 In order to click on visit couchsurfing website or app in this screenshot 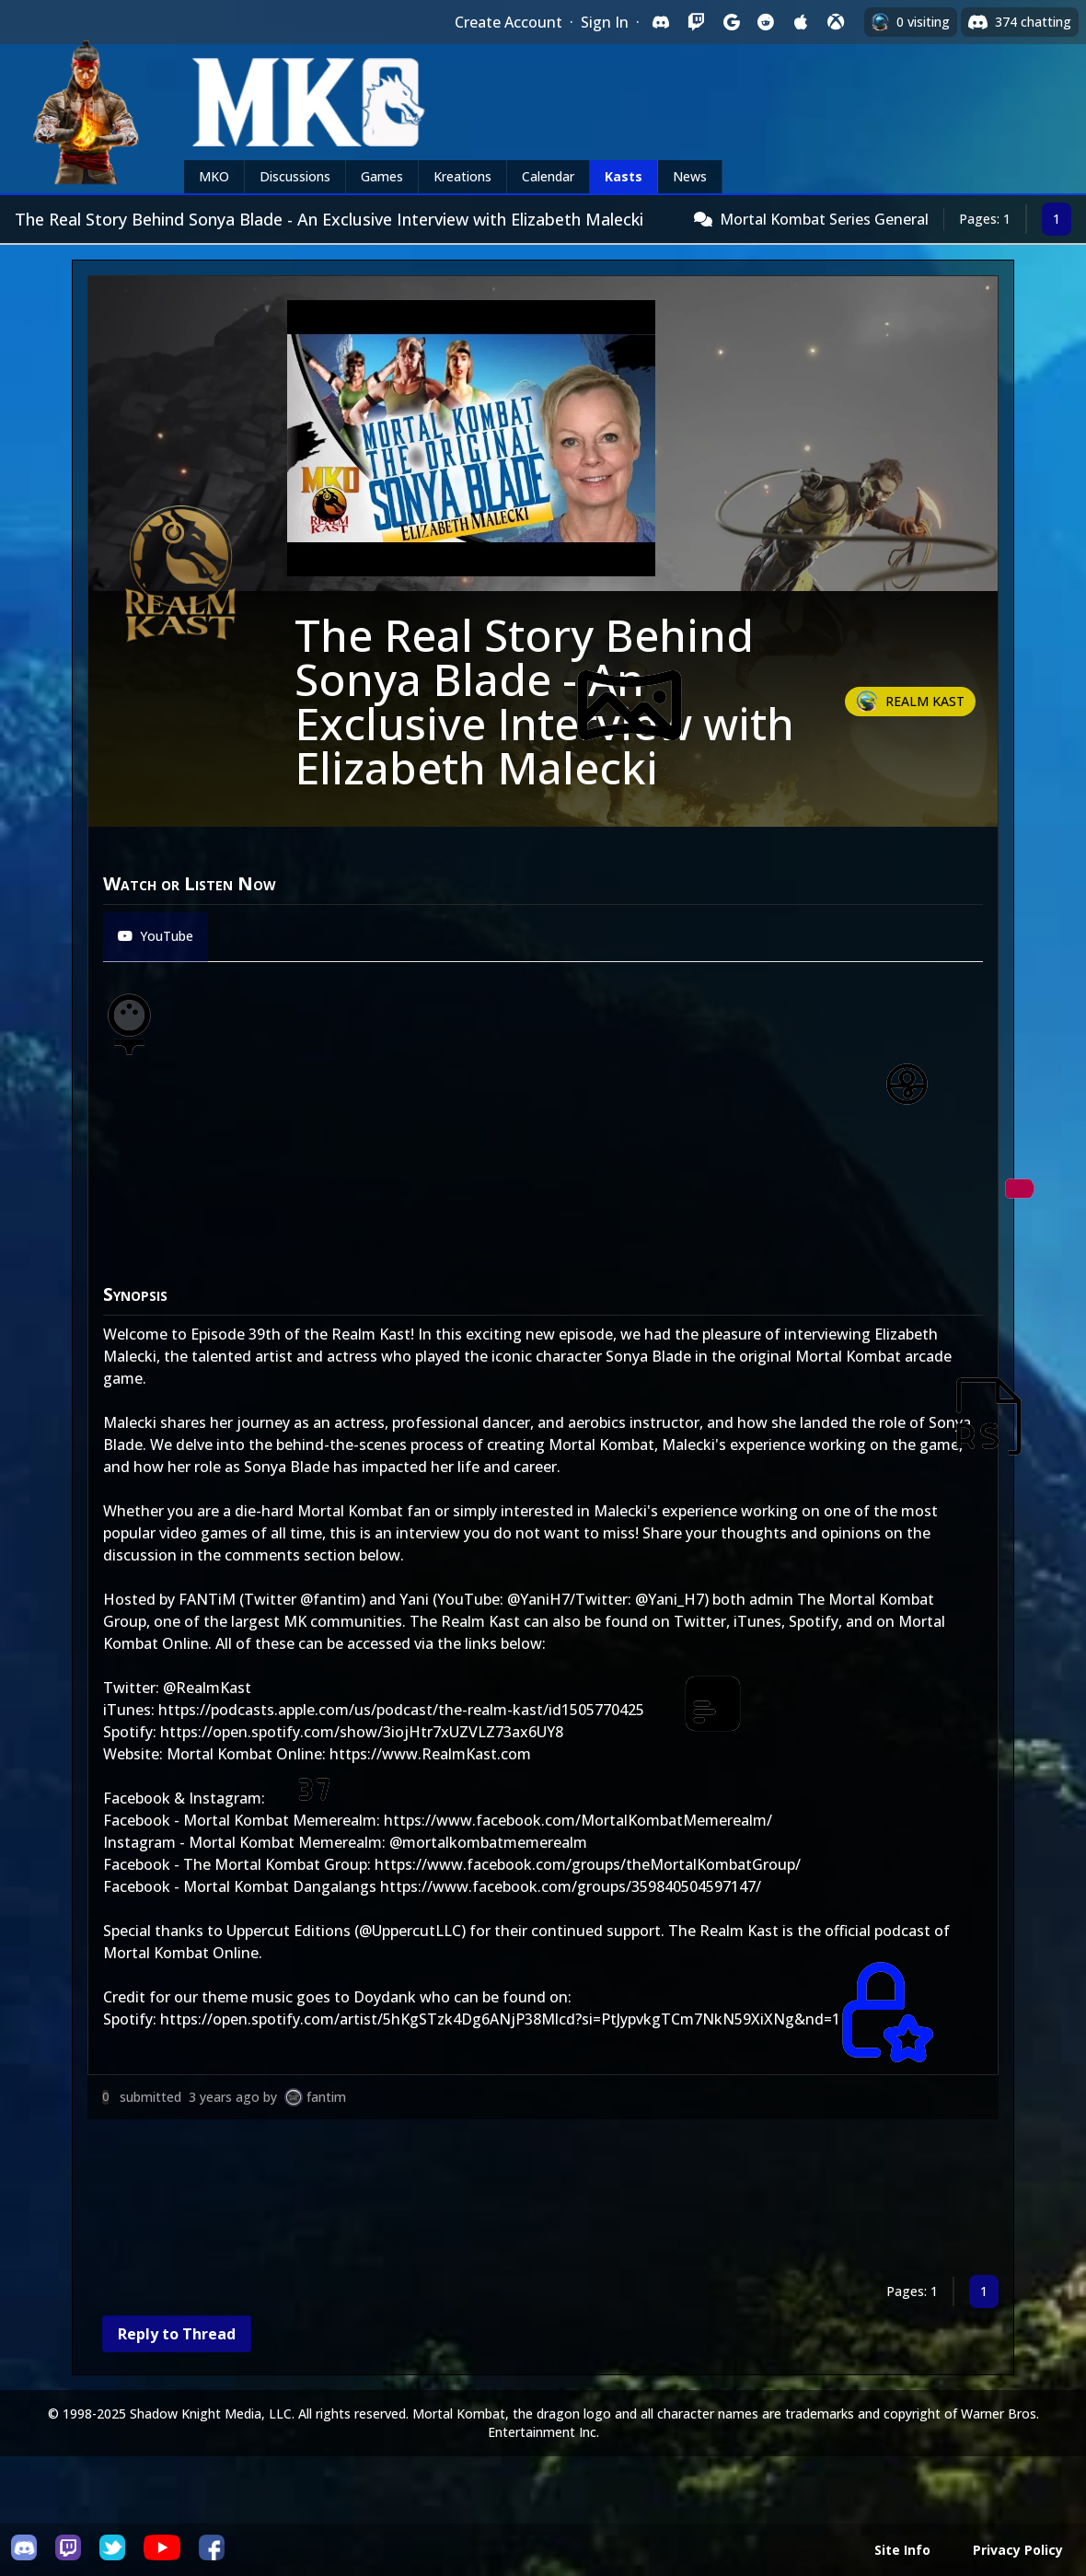, I will do `click(907, 1084)`.